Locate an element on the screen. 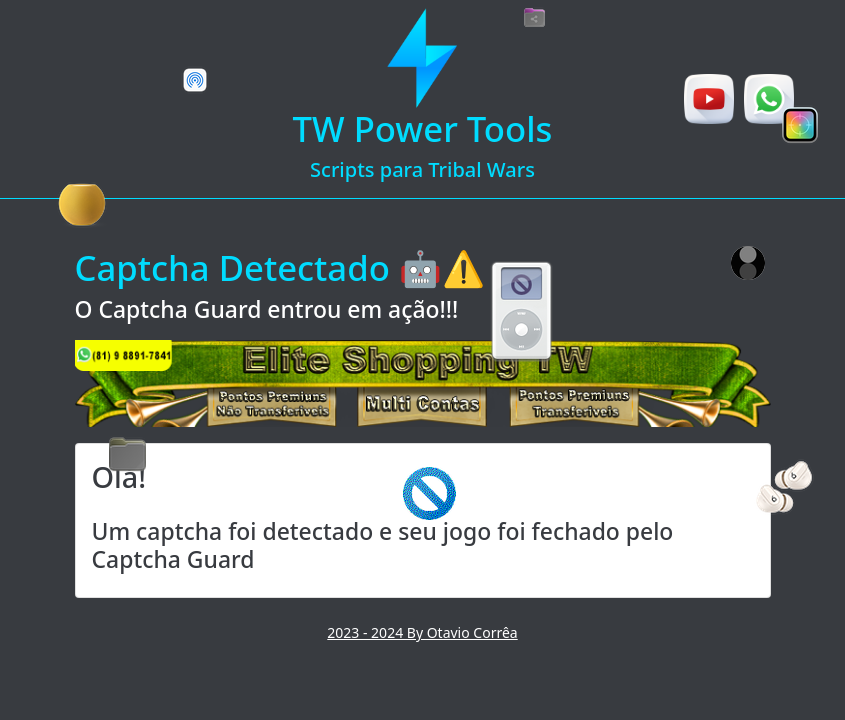 The width and height of the screenshot is (845, 720). indicates access denied or permission blocked is located at coordinates (429, 493).